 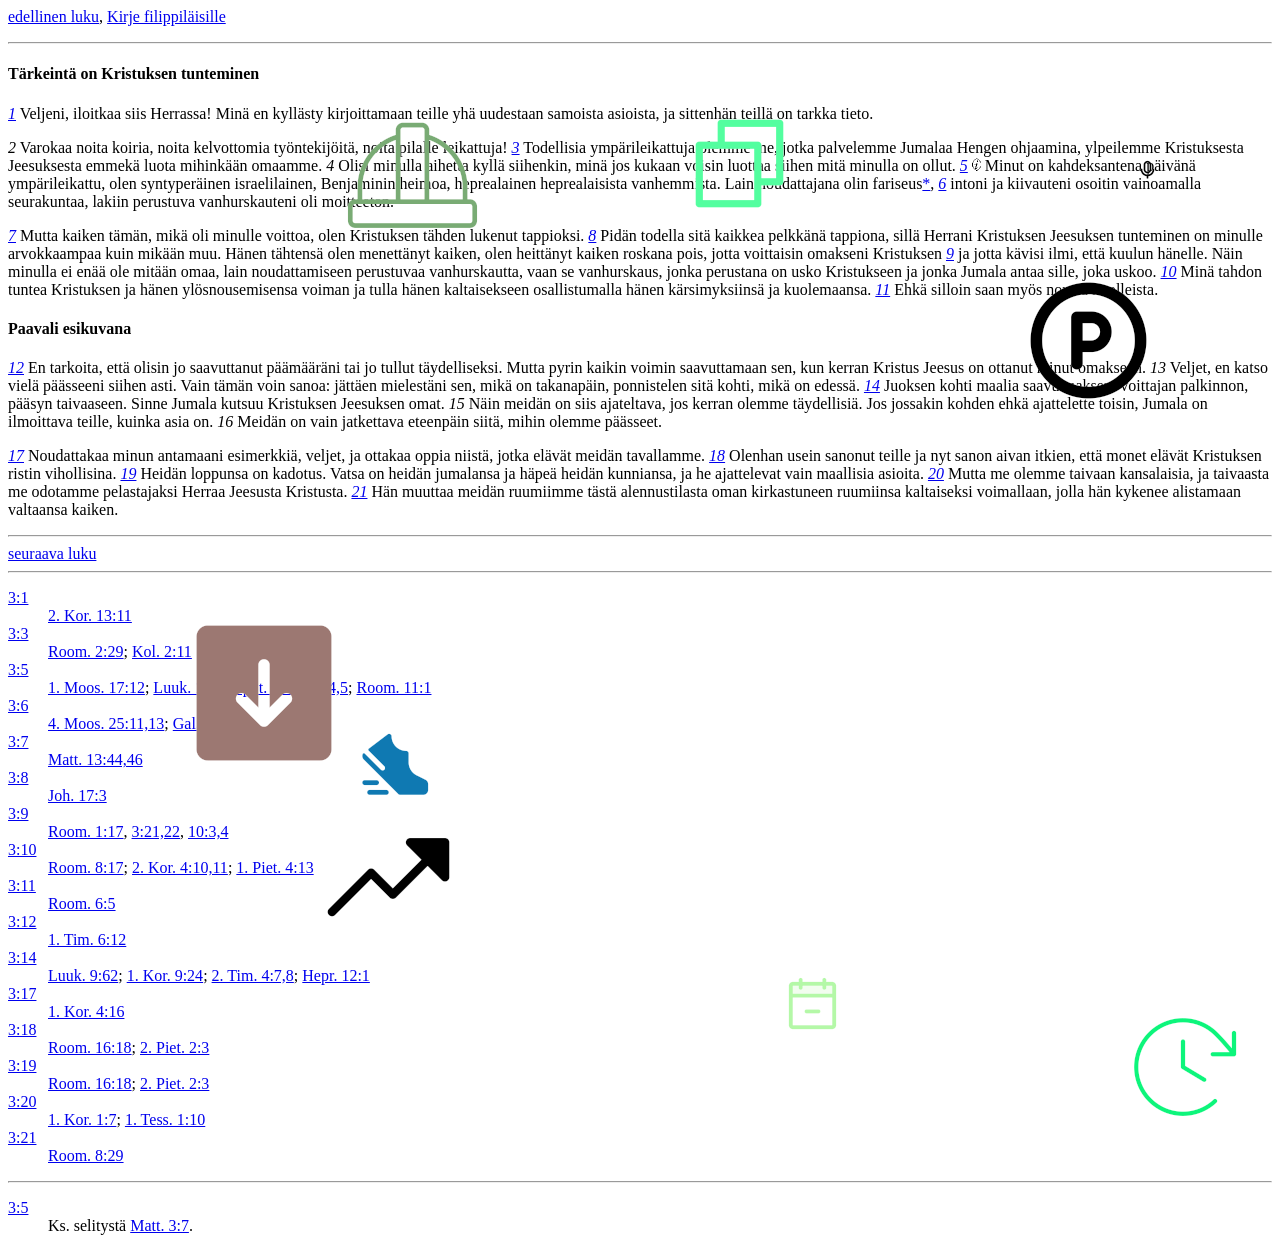 What do you see at coordinates (1183, 1067) in the screenshot?
I see `redo or restore a previous action` at bounding box center [1183, 1067].